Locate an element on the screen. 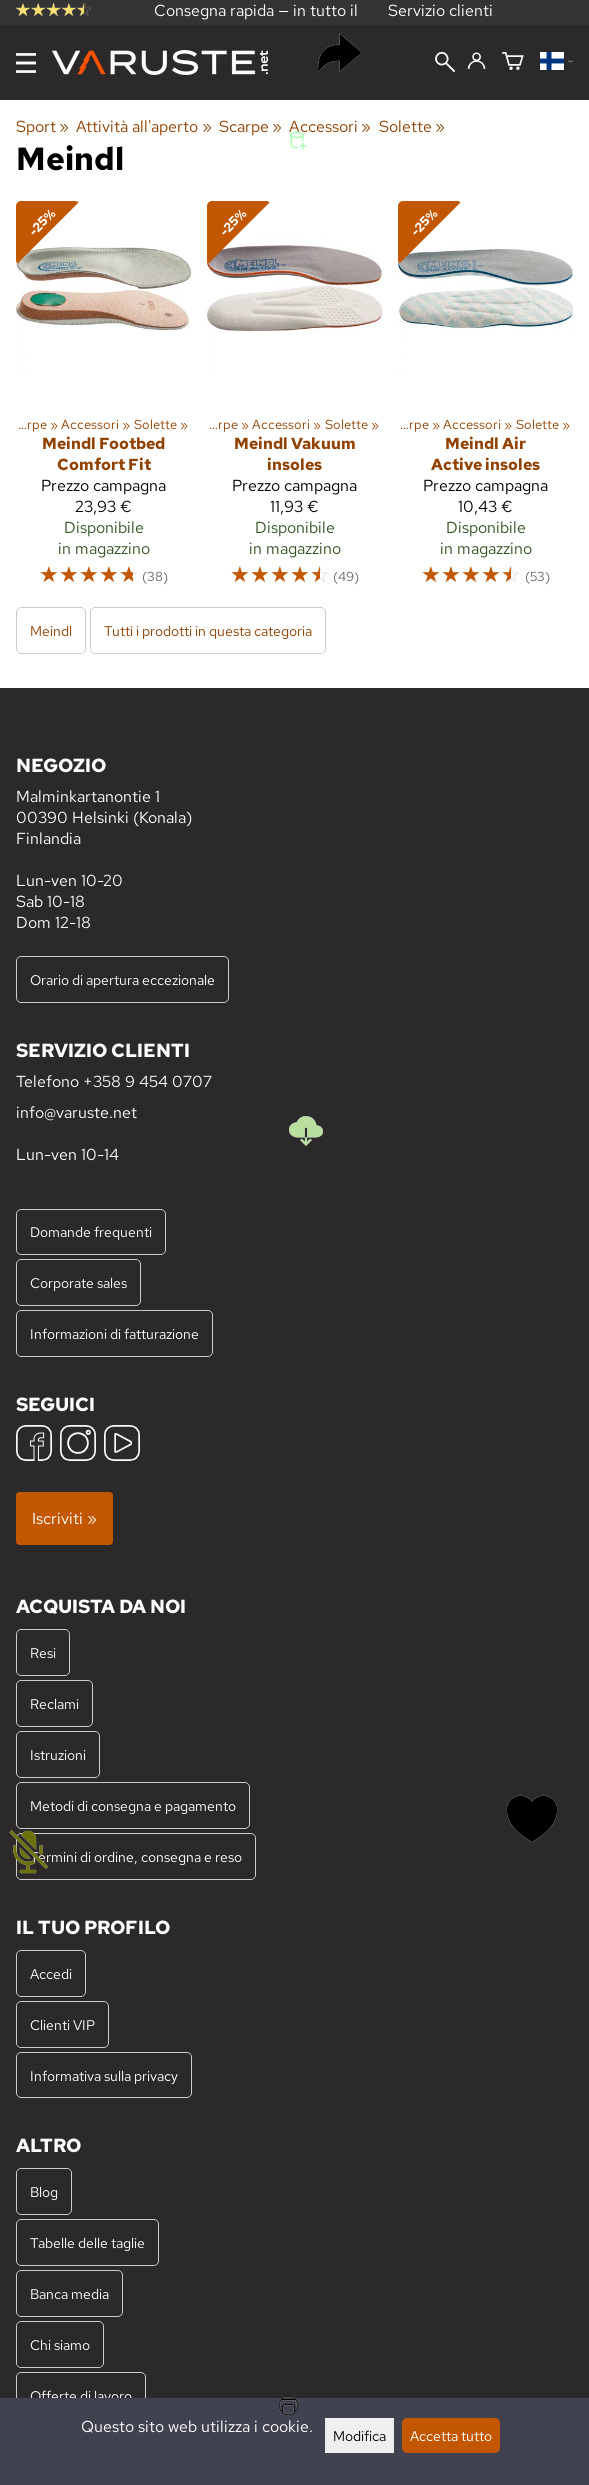 This screenshot has width=589, height=2485. add a new database or storage container is located at coordinates (297, 140).